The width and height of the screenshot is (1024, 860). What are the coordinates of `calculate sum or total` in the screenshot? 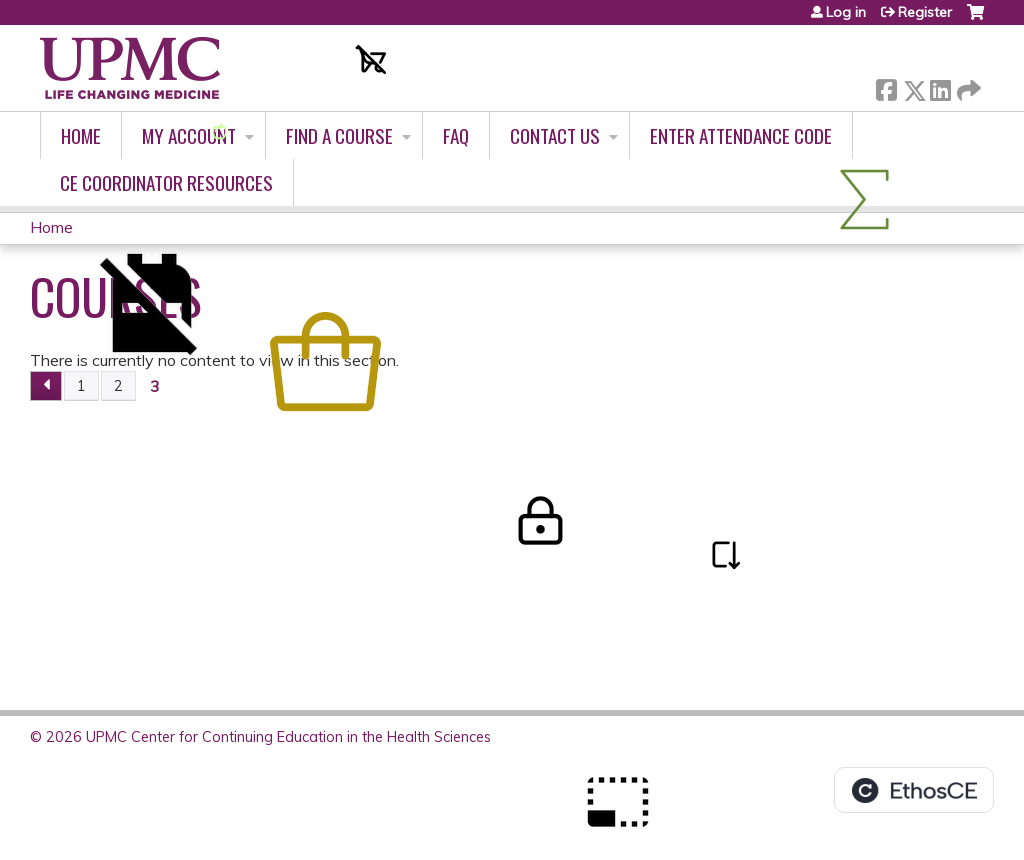 It's located at (864, 199).